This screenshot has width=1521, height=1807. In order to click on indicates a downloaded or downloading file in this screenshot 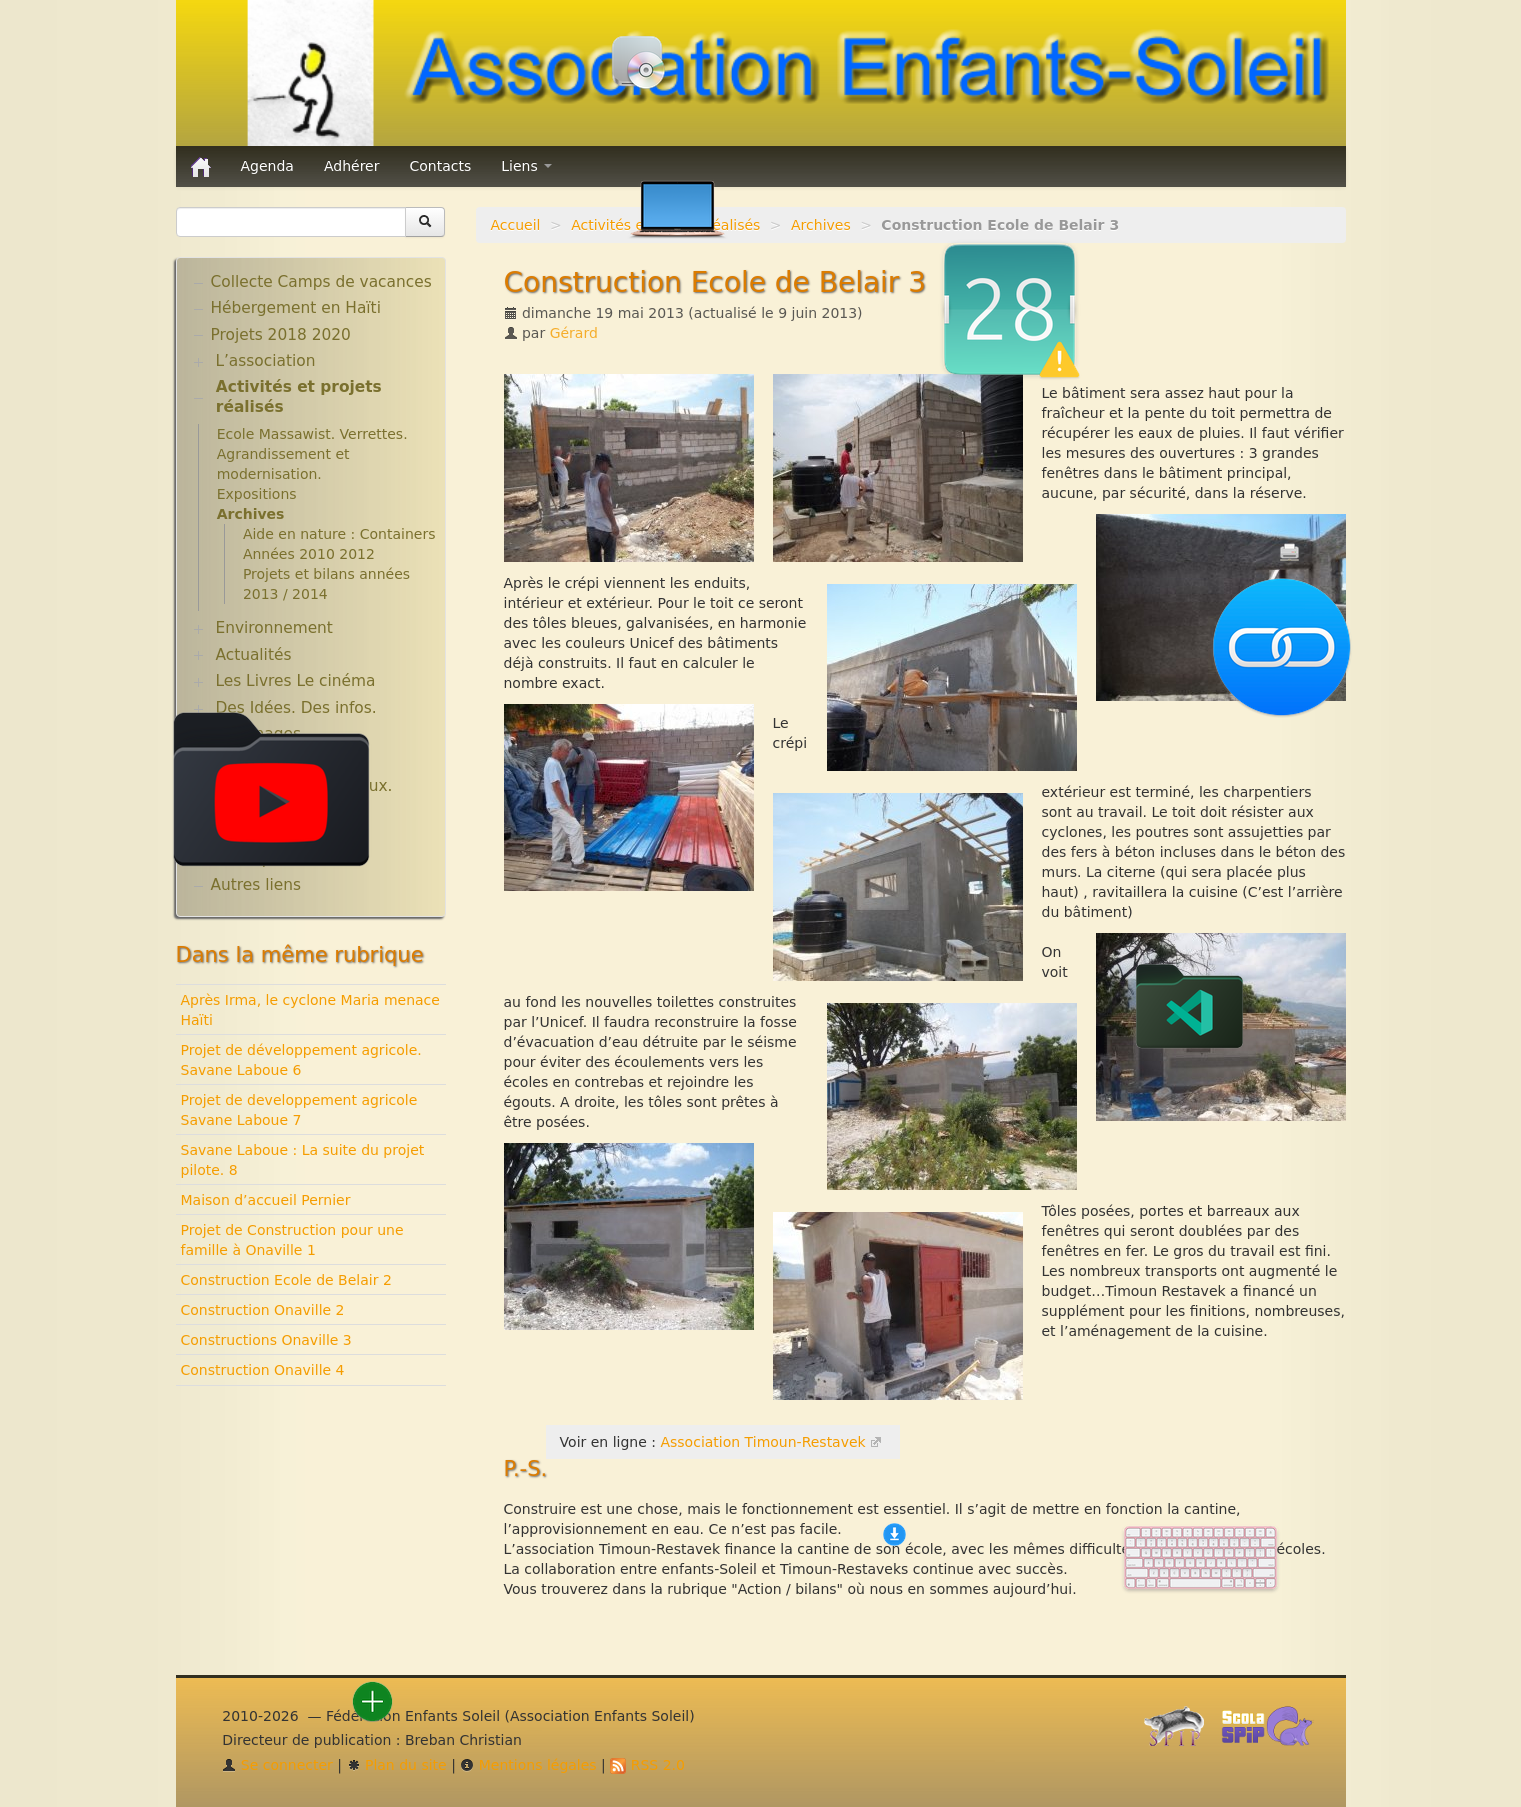, I will do `click(894, 1534)`.